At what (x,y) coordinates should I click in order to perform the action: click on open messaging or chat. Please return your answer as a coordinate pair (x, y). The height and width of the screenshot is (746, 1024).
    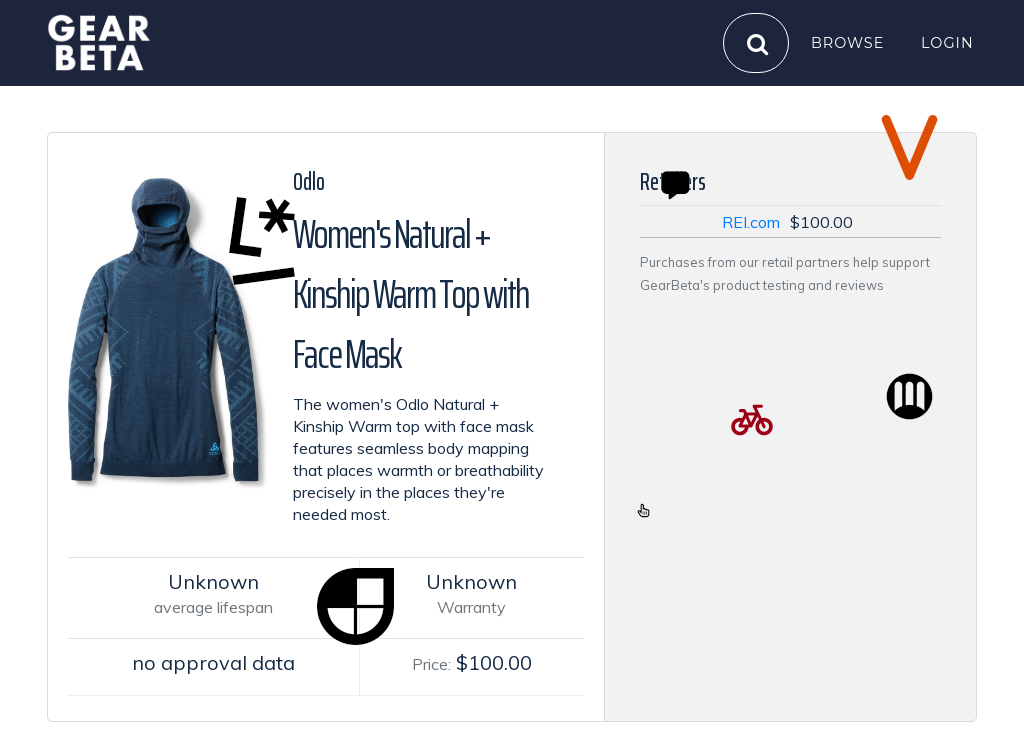
    Looking at the image, I should click on (675, 183).